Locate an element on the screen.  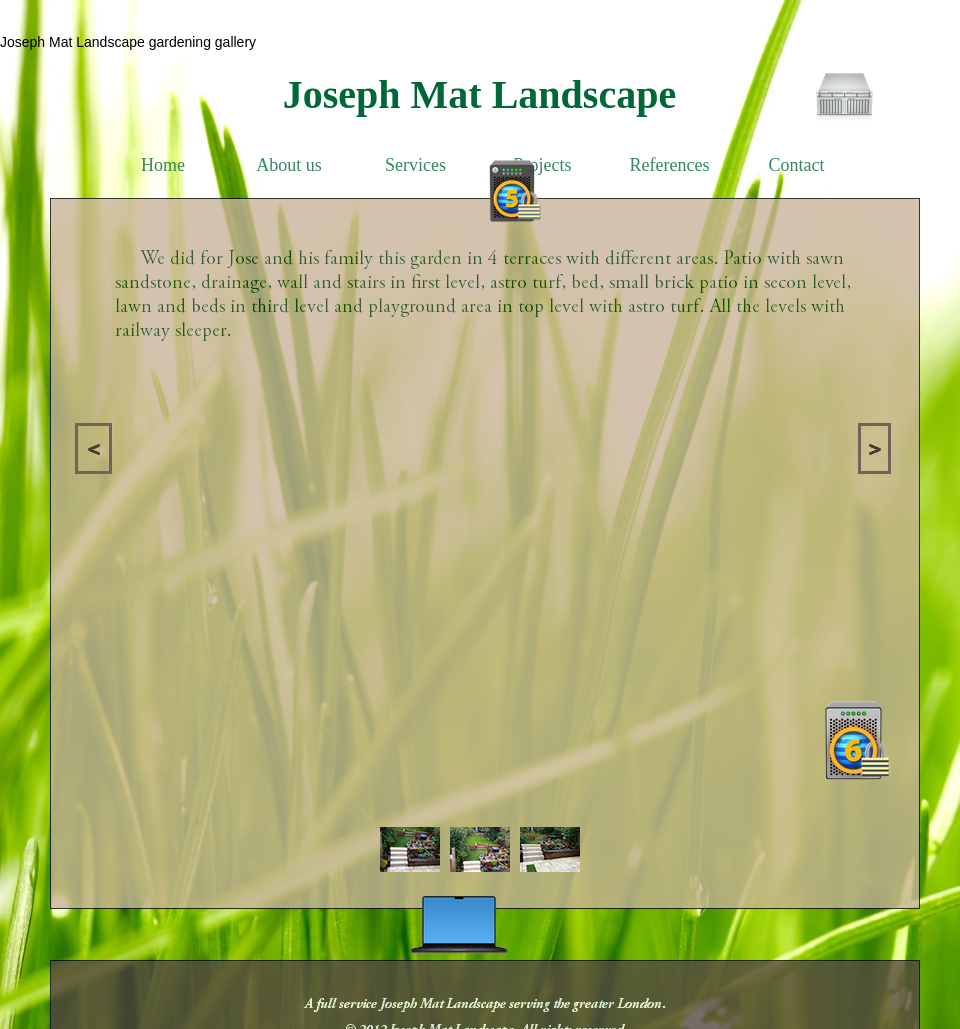
indicates a locked RAID 6 storage array is located at coordinates (853, 740).